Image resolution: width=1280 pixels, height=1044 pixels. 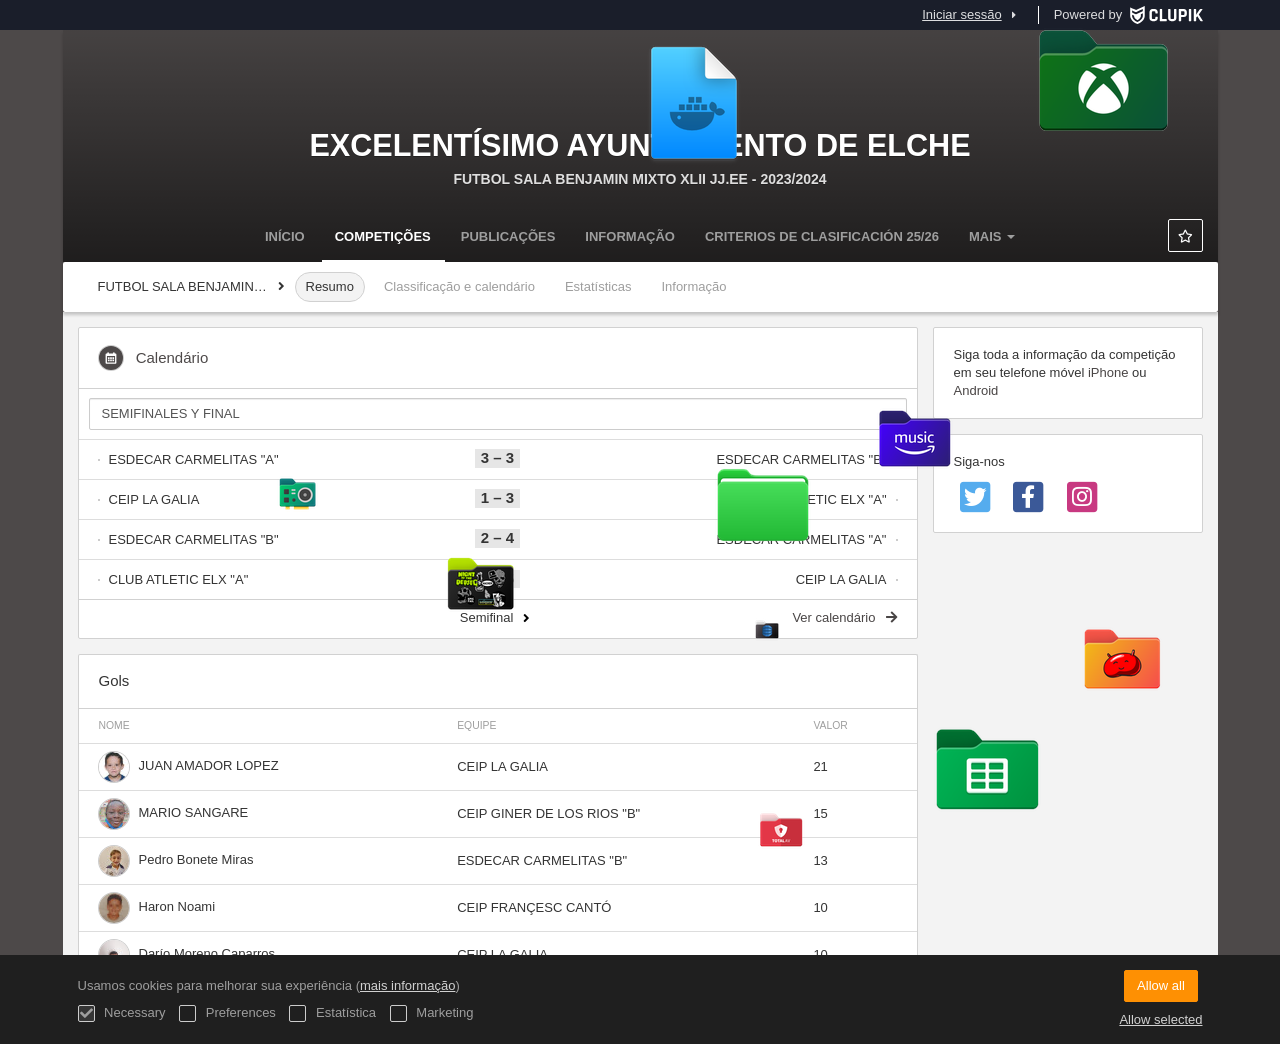 What do you see at coordinates (1103, 84) in the screenshot?
I see `open folder containing Xbox games or apps` at bounding box center [1103, 84].